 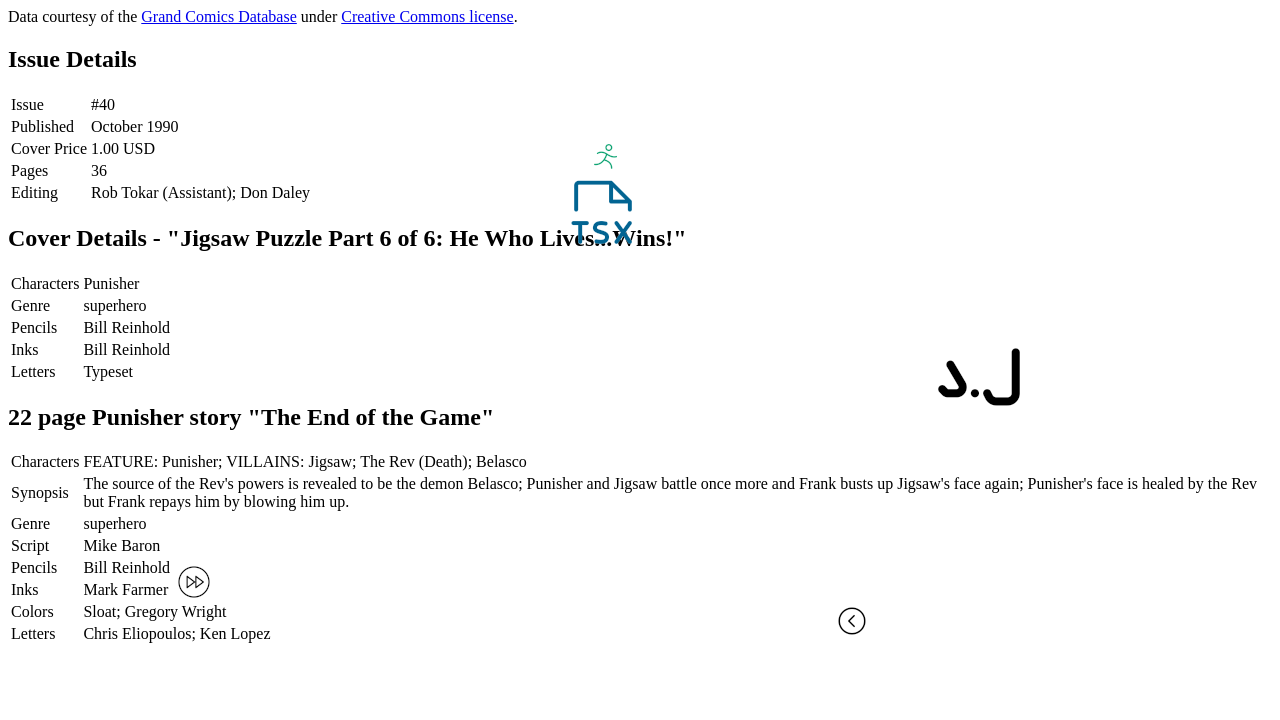 I want to click on a typescript react (.tsx) file, so click(x=603, y=215).